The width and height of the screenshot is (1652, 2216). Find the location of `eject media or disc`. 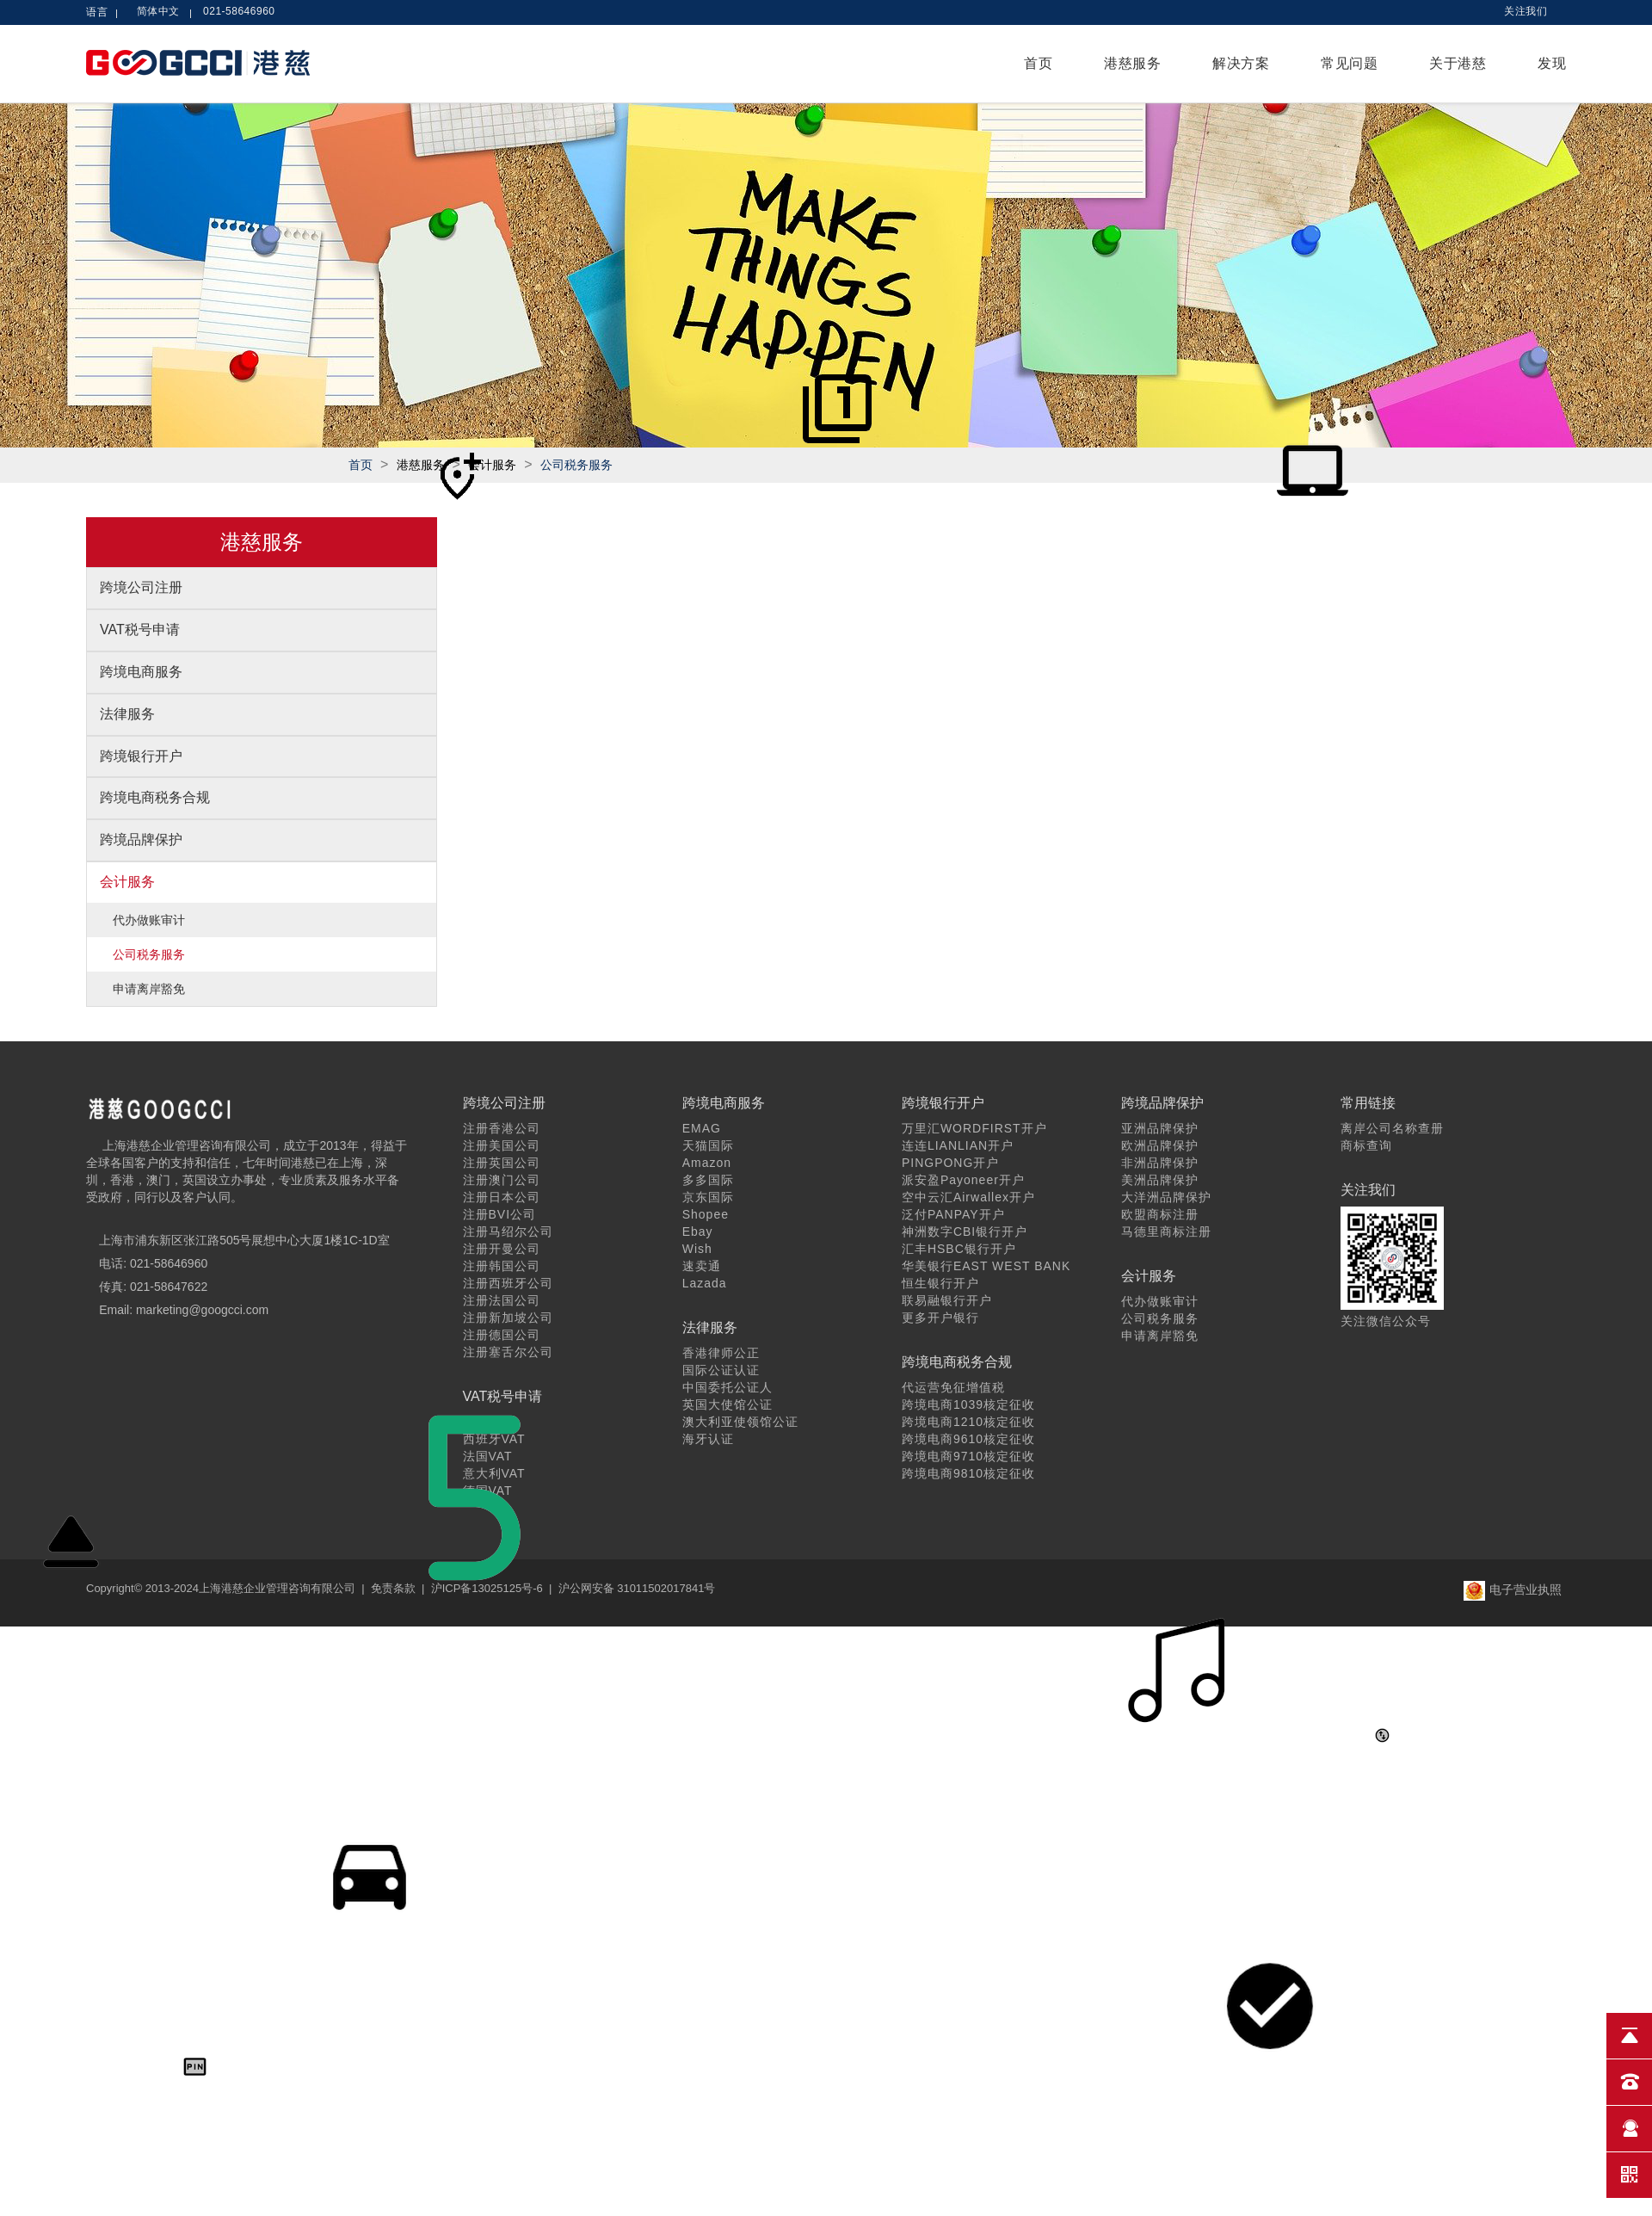

eject media or disc is located at coordinates (71, 1540).